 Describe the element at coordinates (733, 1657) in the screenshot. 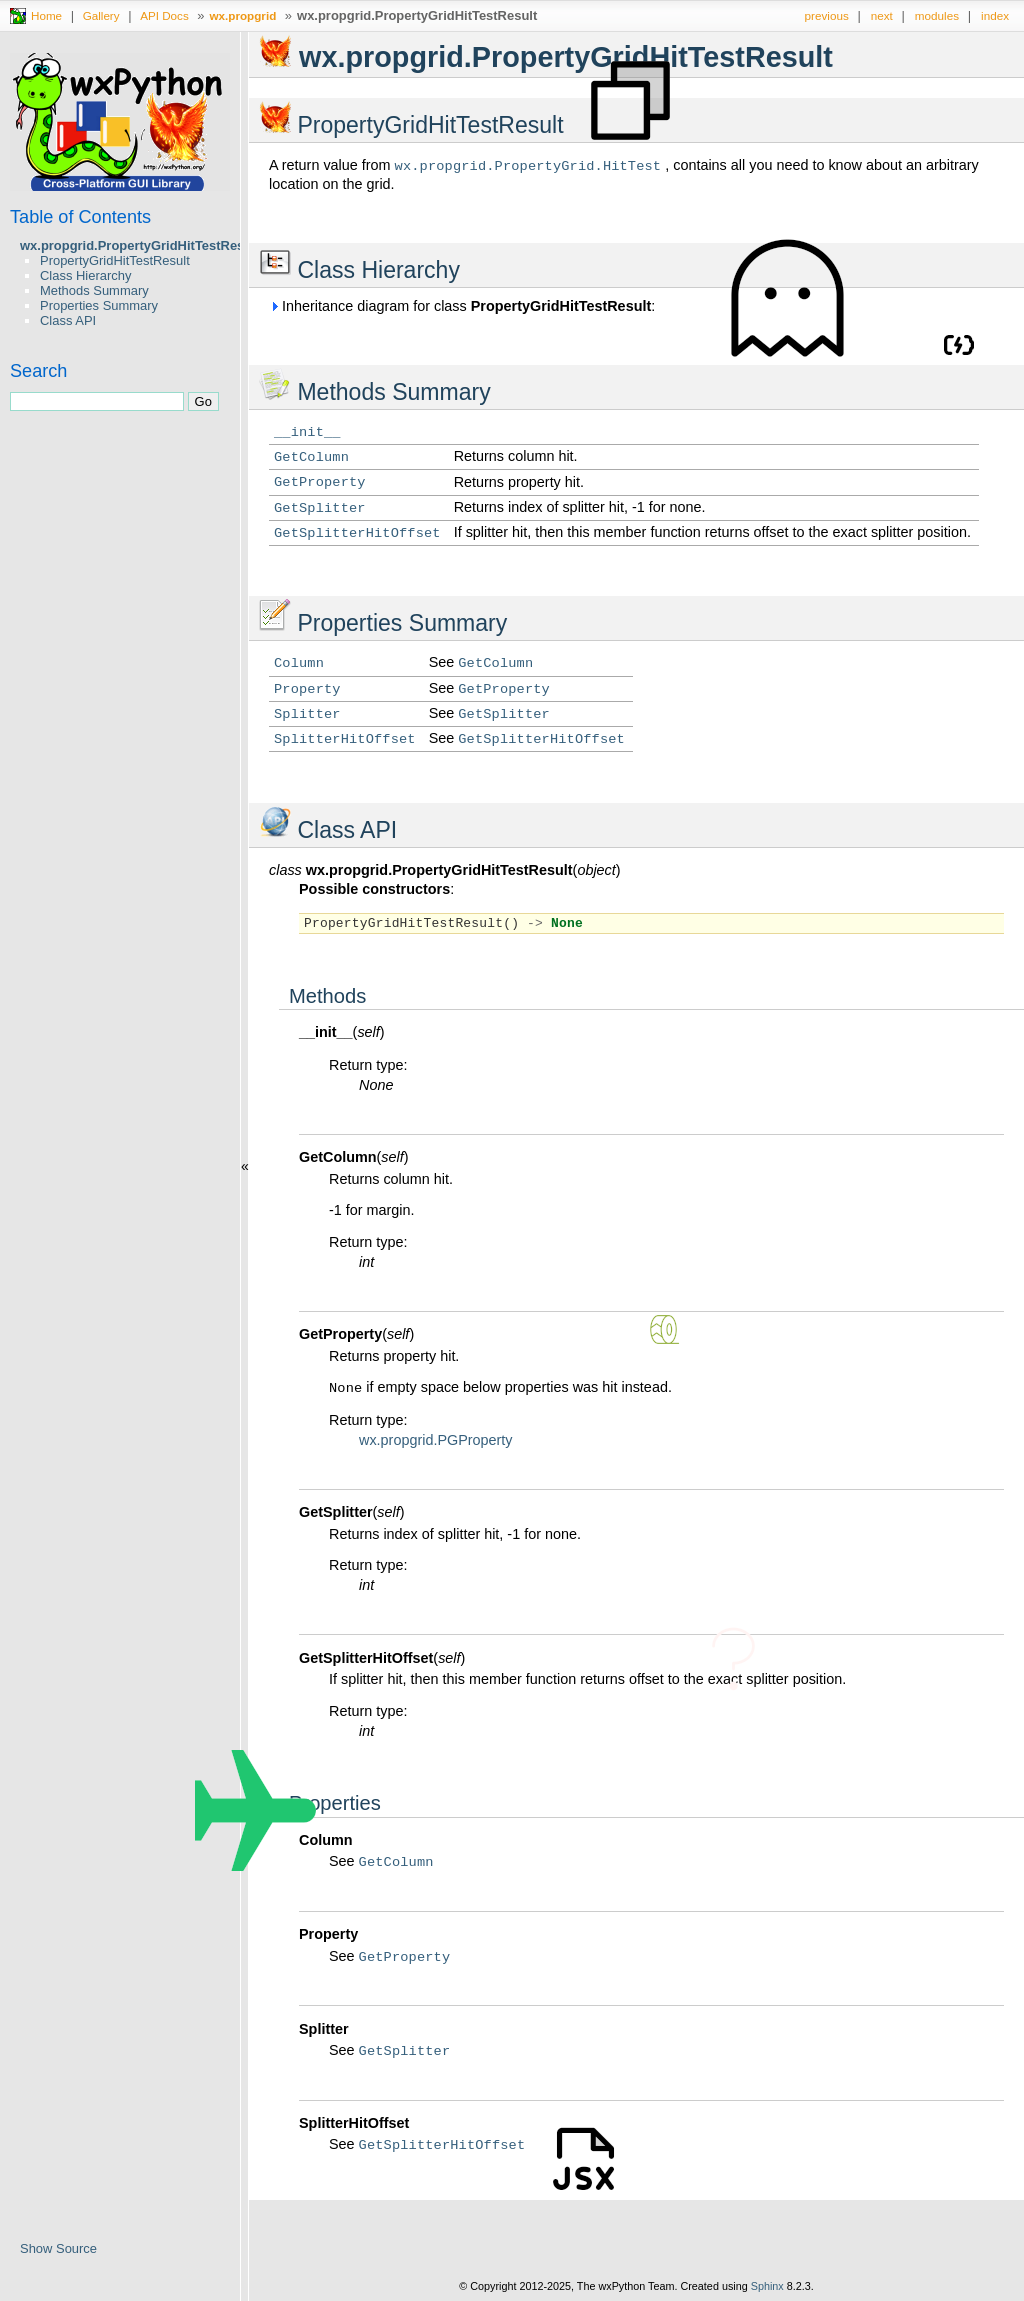

I see `access help or support information` at that location.